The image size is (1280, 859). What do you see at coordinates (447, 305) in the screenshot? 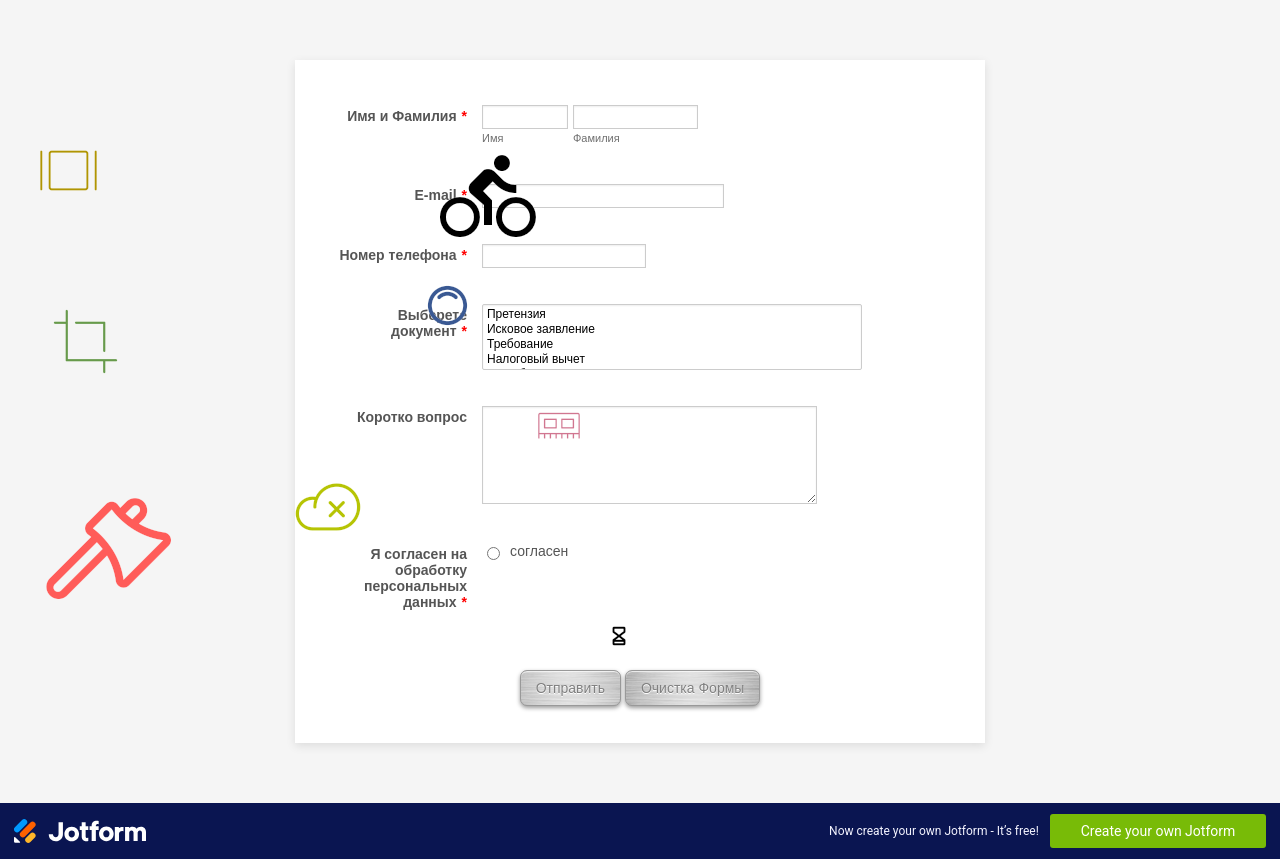
I see `apply inner shadow effect to top edge` at bounding box center [447, 305].